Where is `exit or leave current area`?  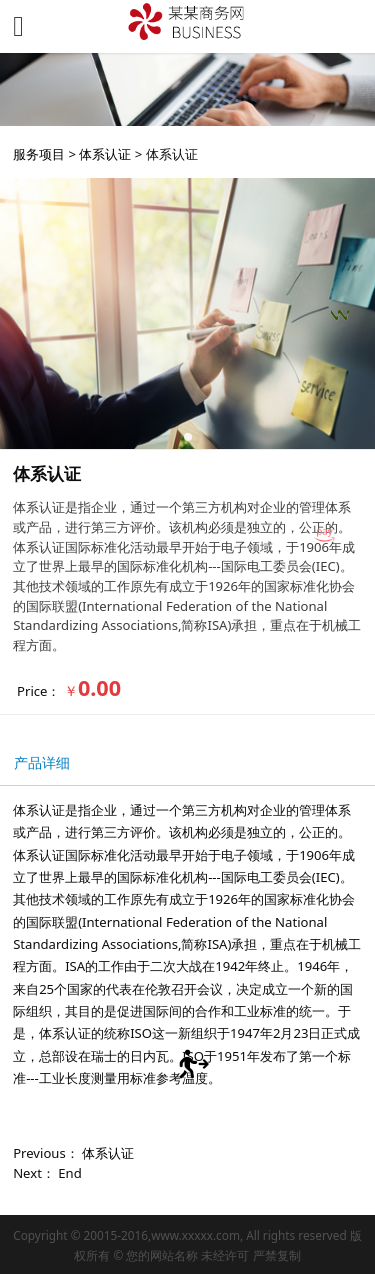
exit or leave current area is located at coordinates (194, 1064).